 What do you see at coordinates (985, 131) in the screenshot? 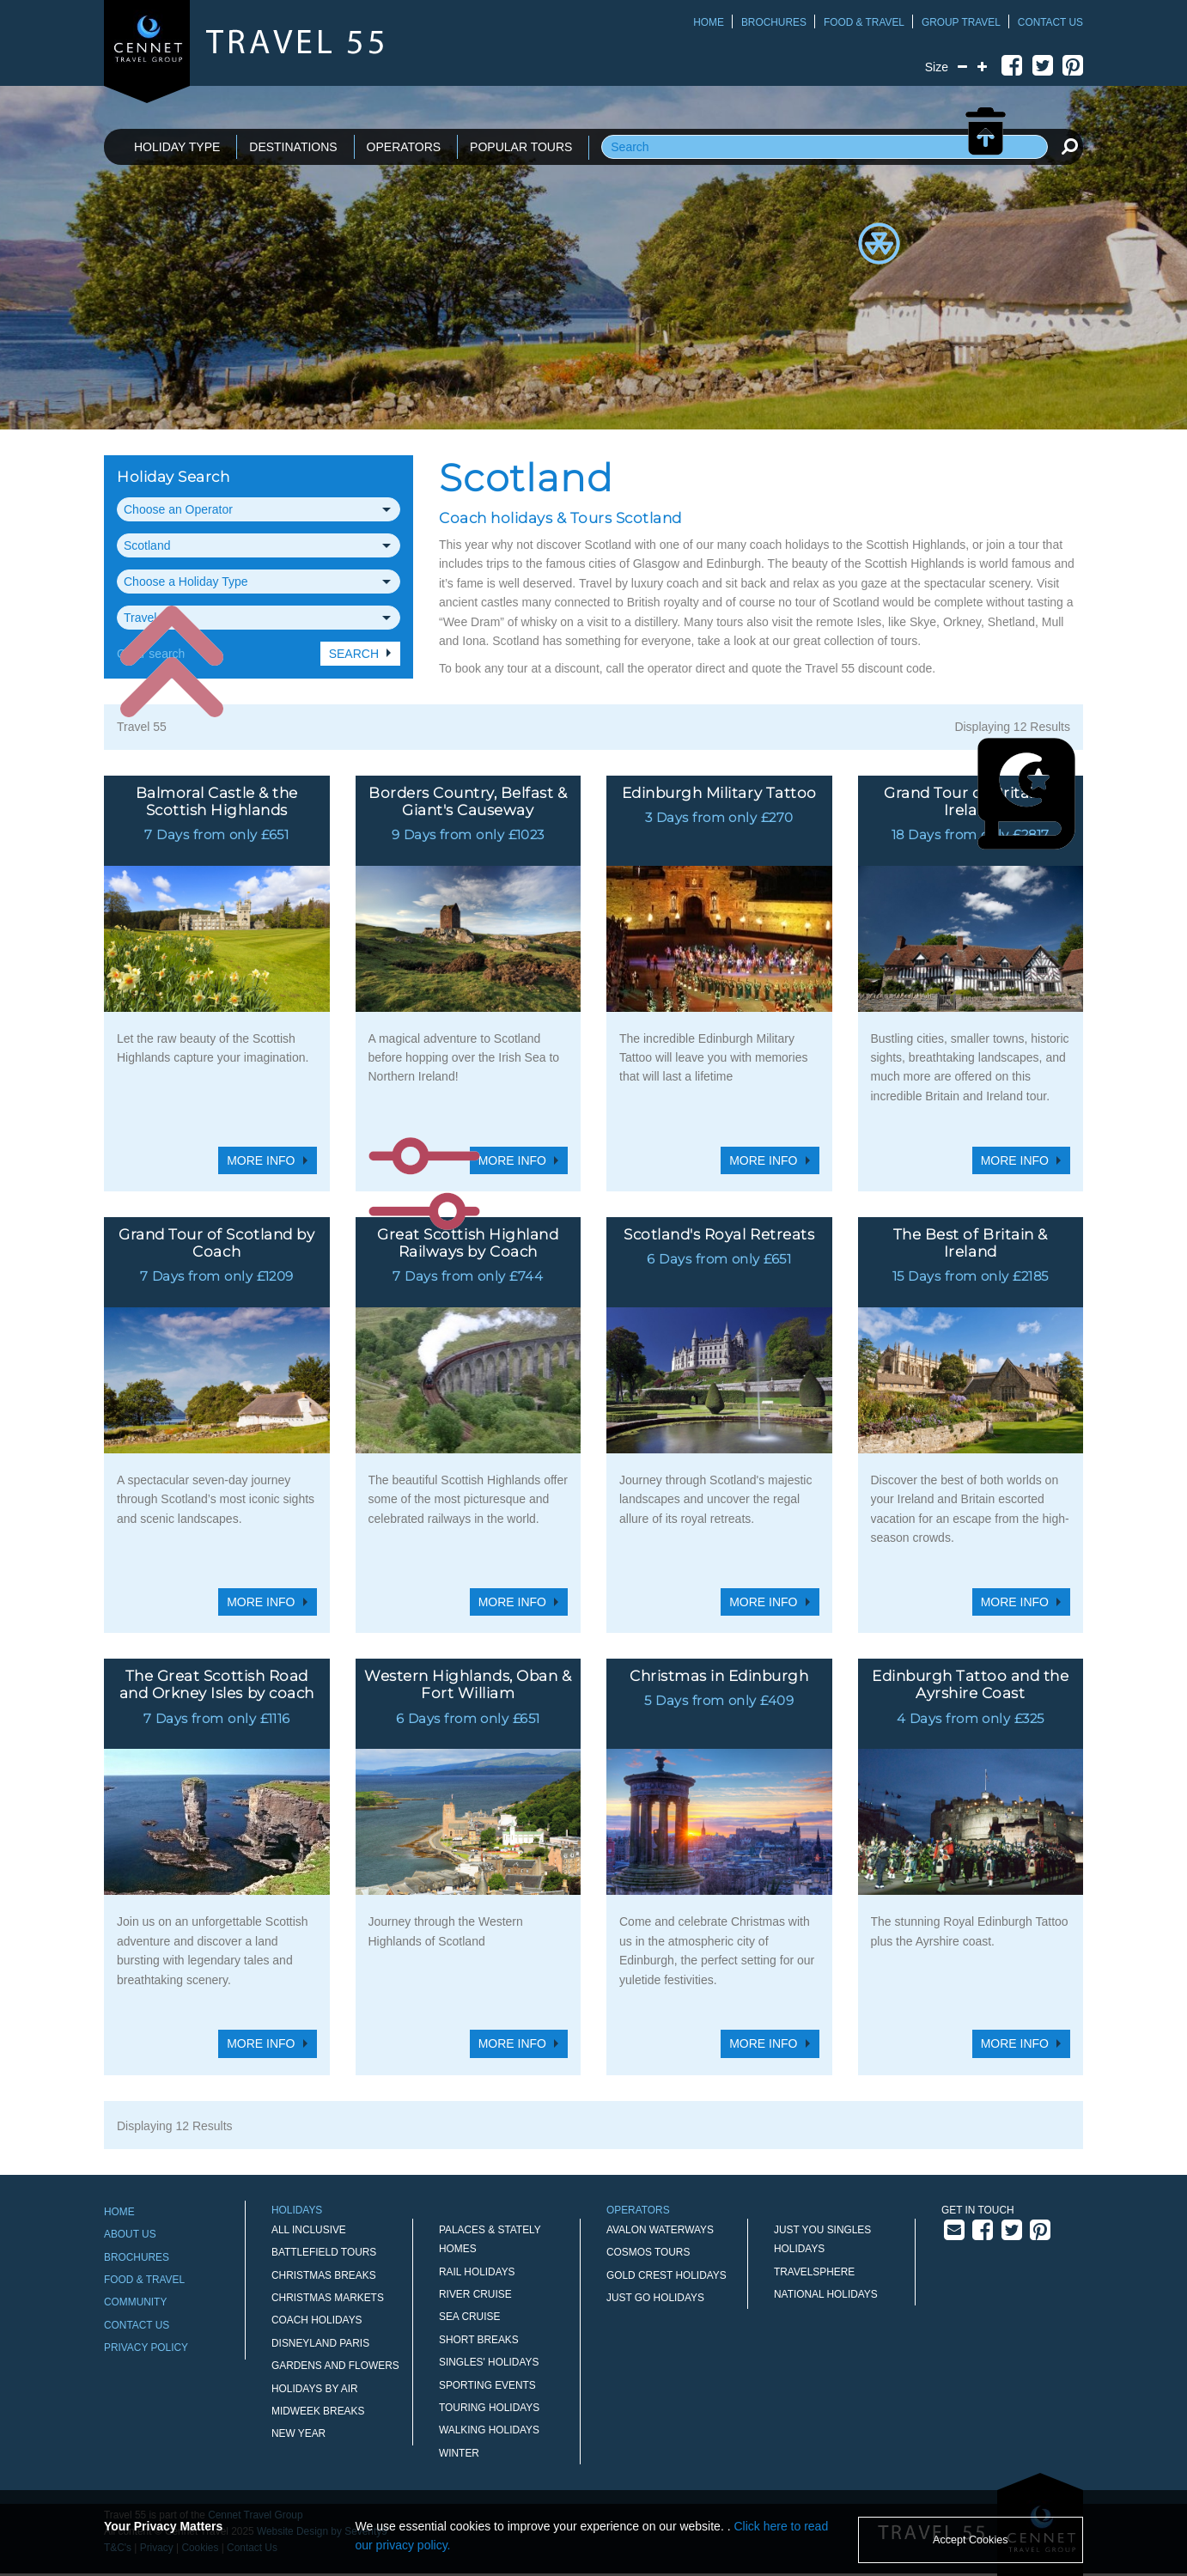
I see `restore item from trash` at bounding box center [985, 131].